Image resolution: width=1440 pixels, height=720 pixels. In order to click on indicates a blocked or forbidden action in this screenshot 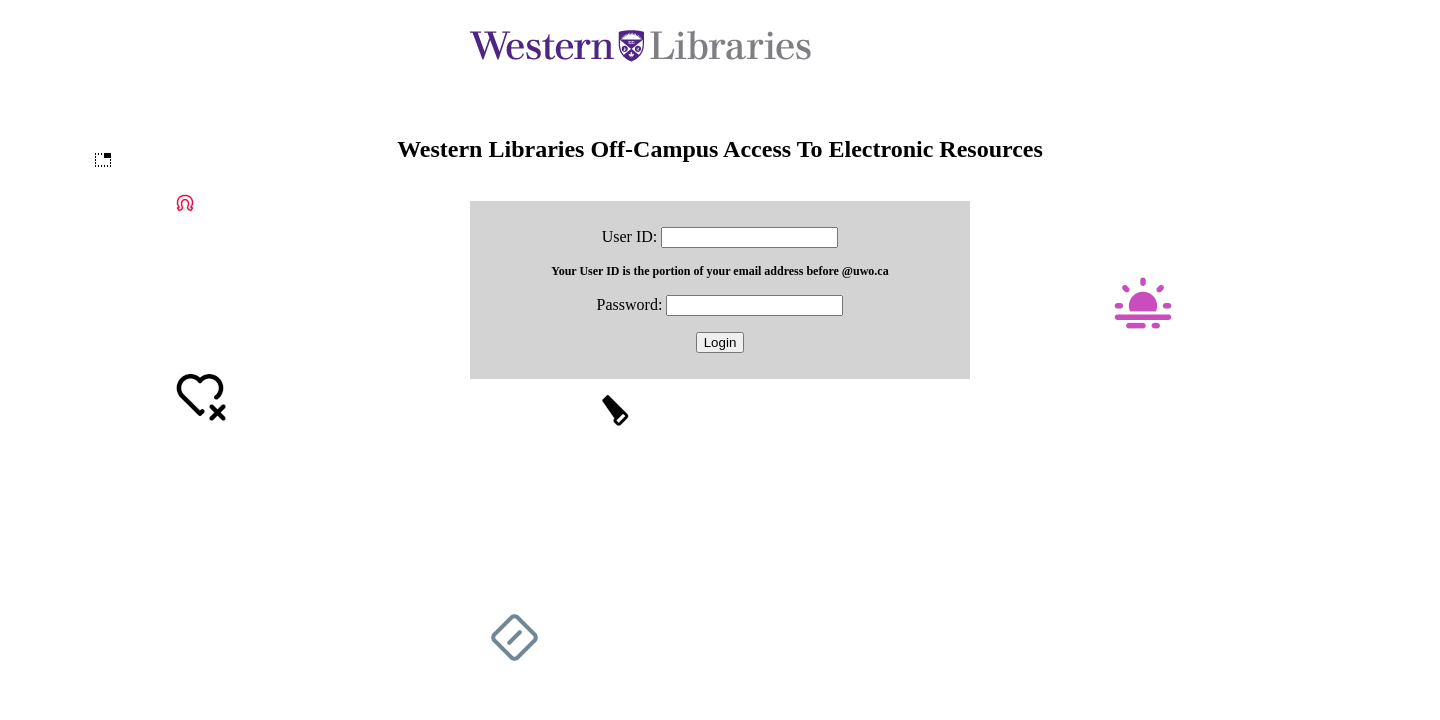, I will do `click(514, 637)`.